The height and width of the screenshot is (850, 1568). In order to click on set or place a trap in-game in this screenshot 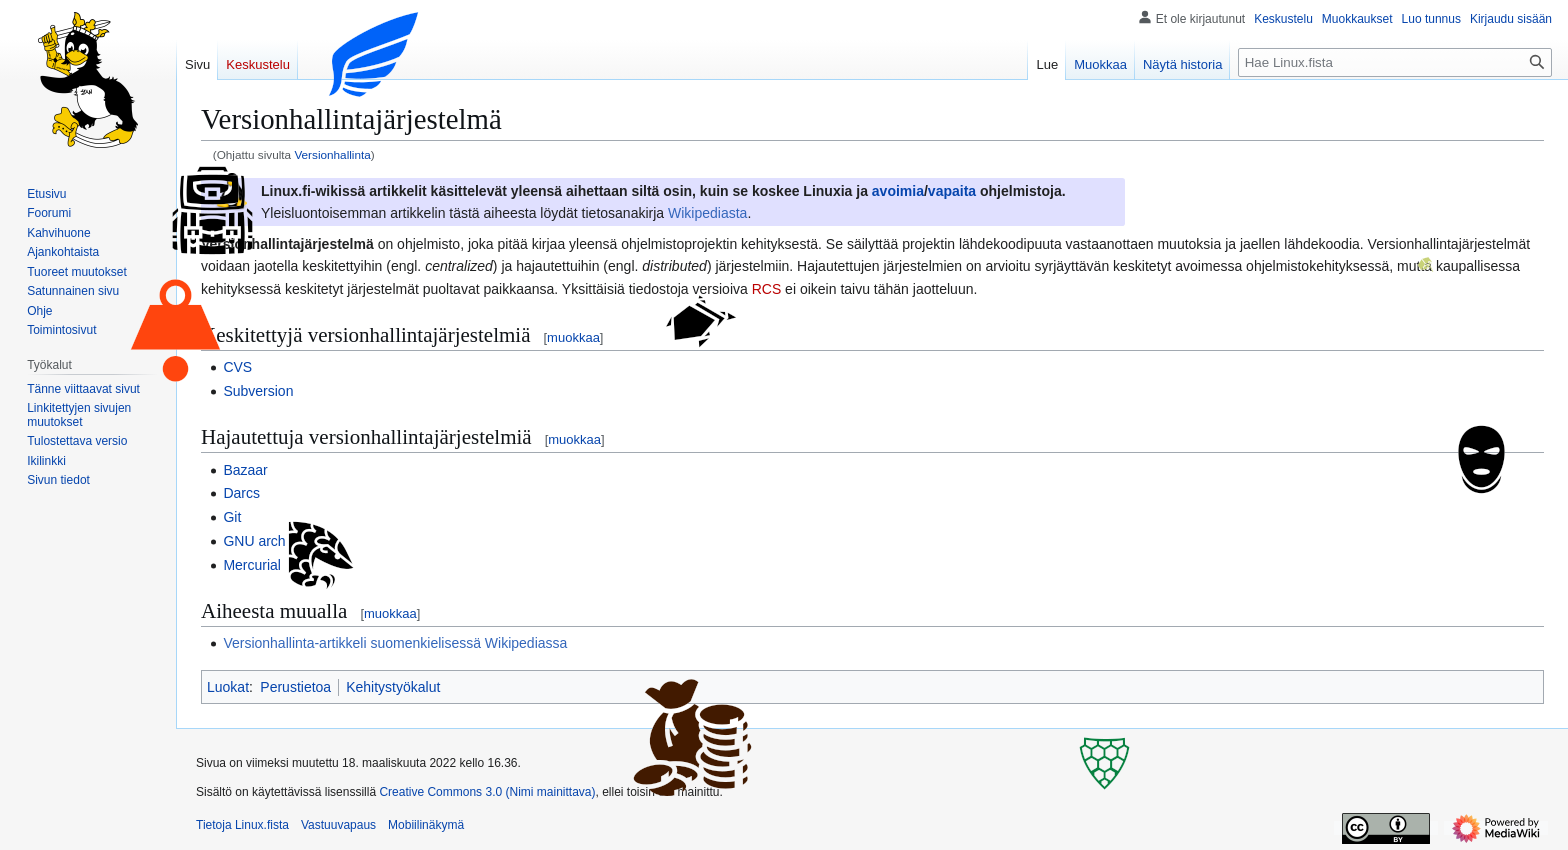, I will do `click(1425, 264)`.